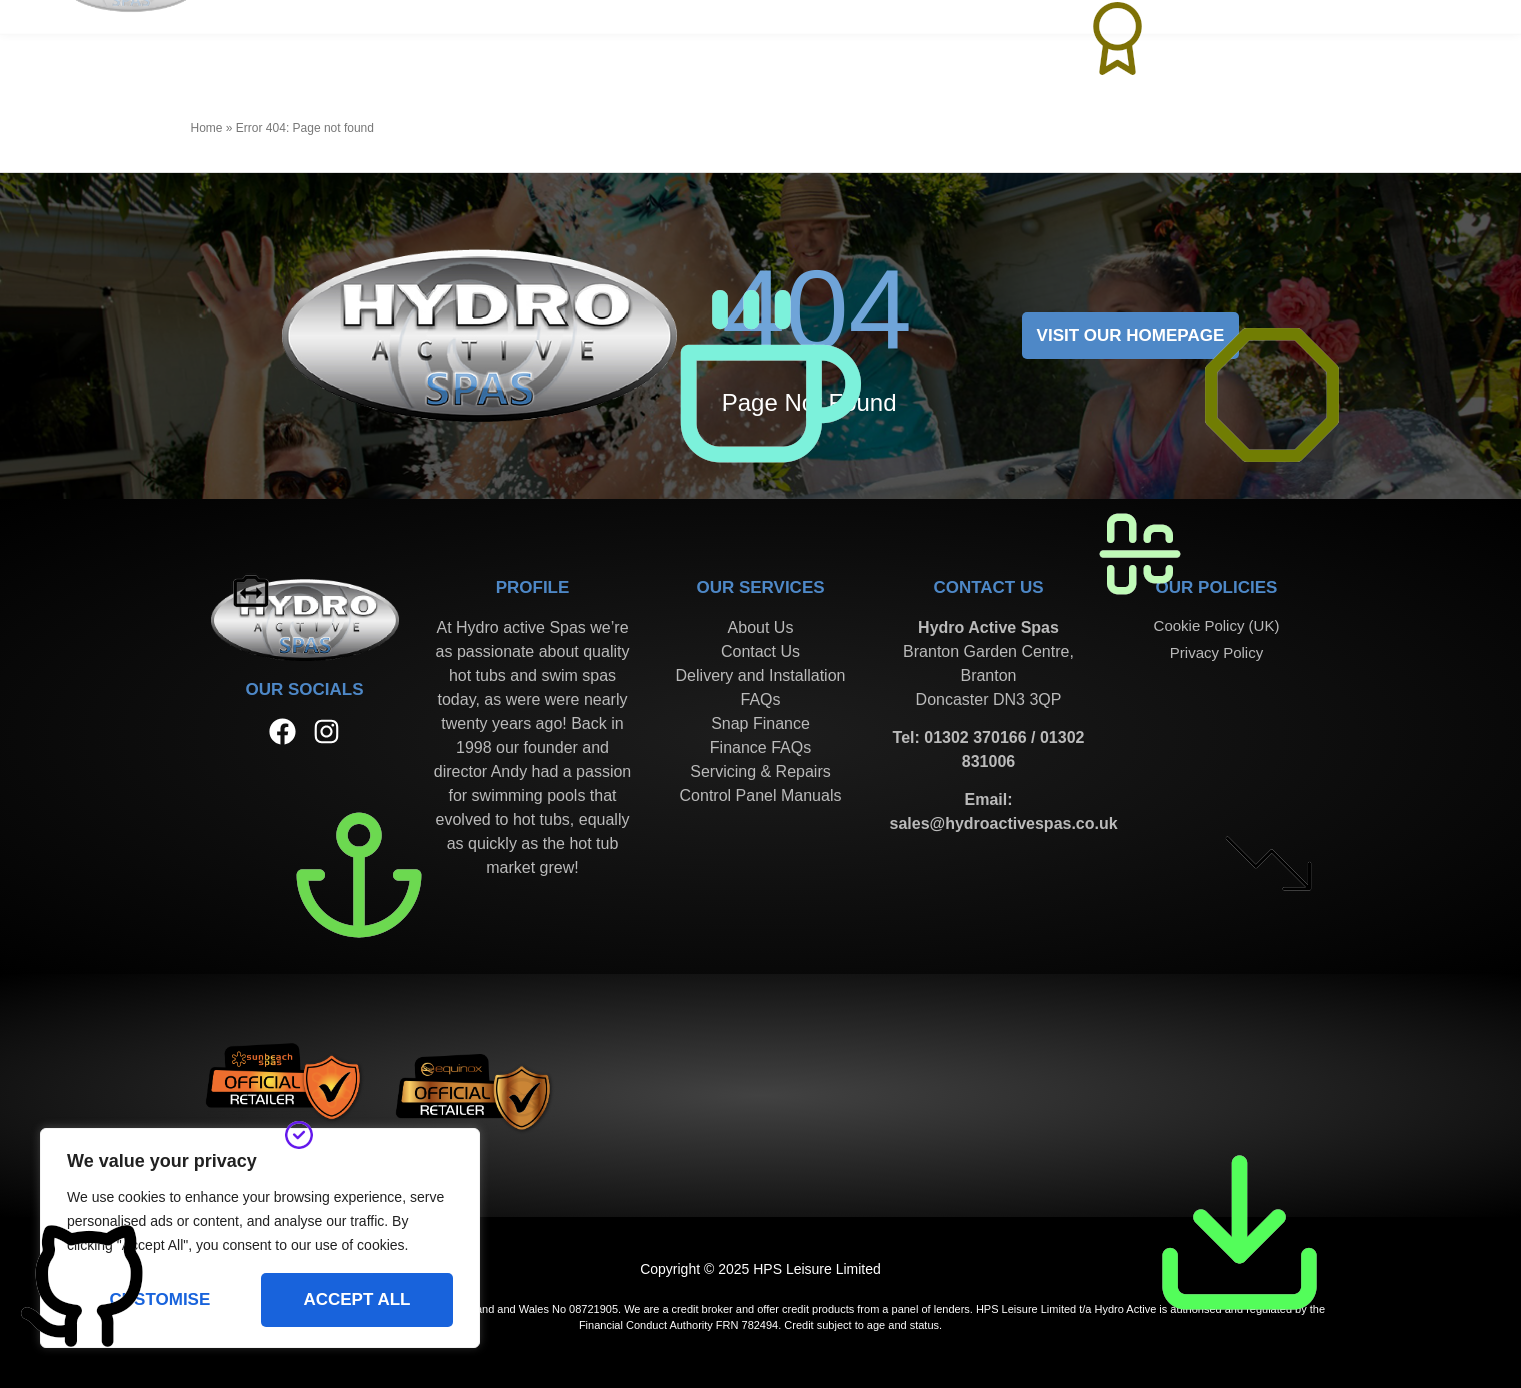  I want to click on find nearby coffee shops or cafes, so click(767, 384).